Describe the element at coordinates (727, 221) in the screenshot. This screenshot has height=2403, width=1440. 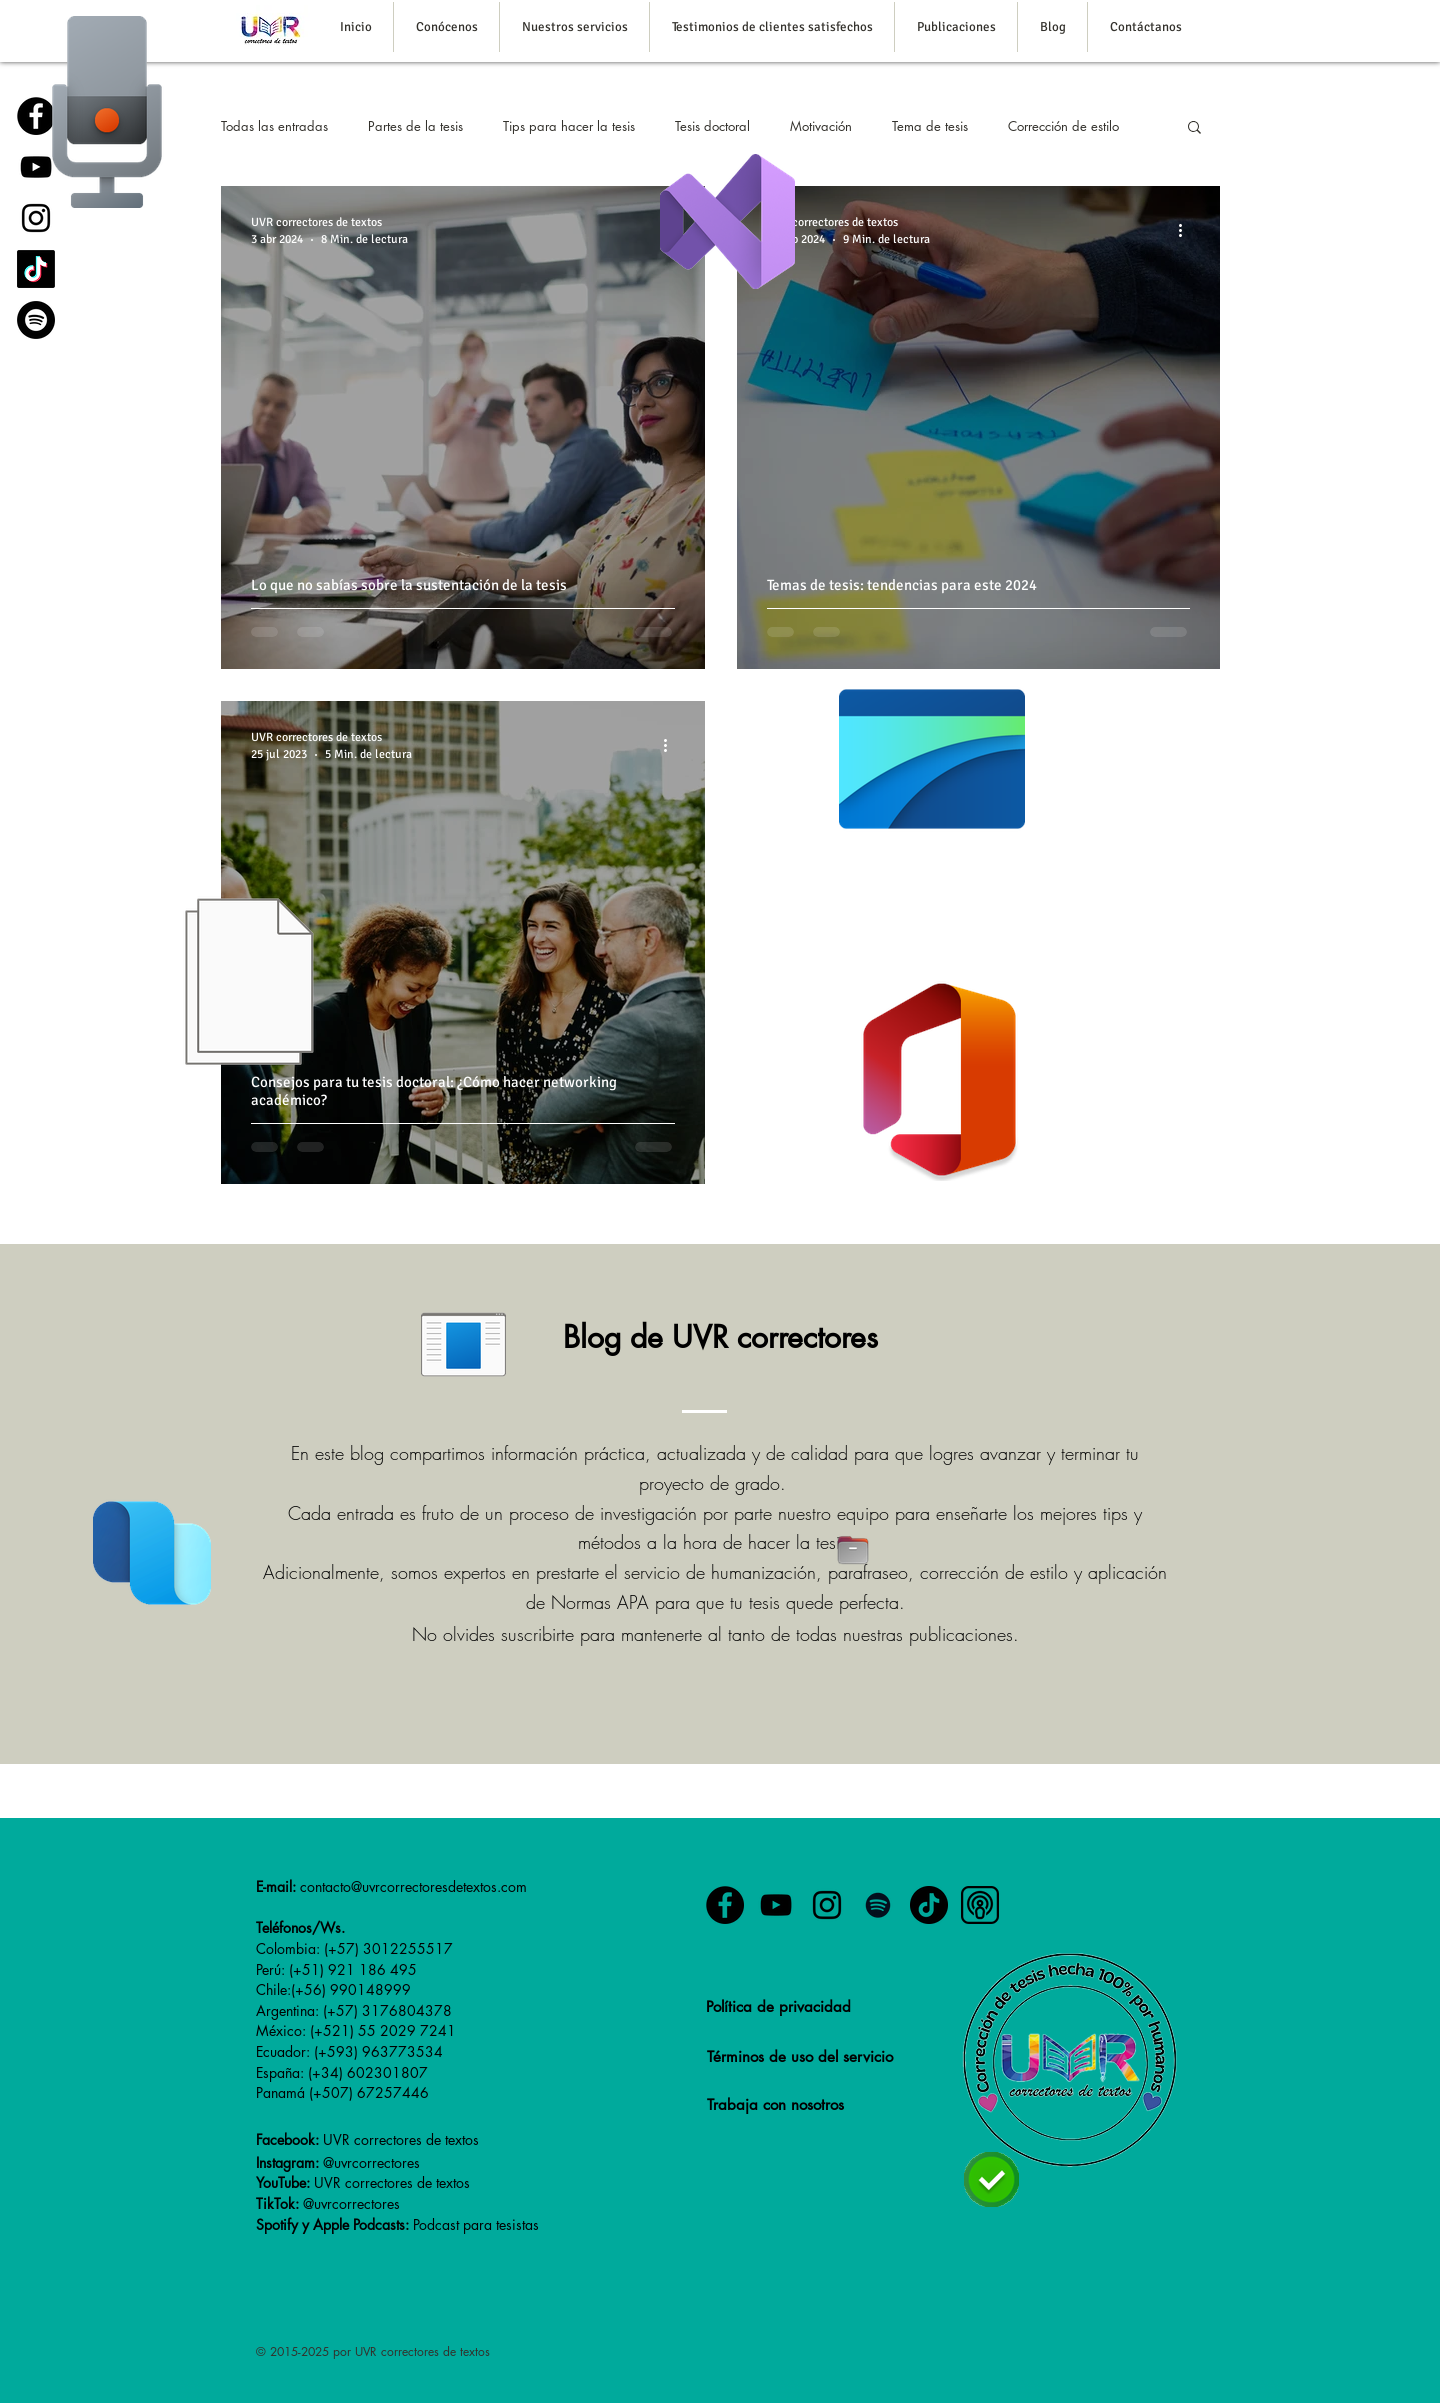
I see `open Visual Studio` at that location.